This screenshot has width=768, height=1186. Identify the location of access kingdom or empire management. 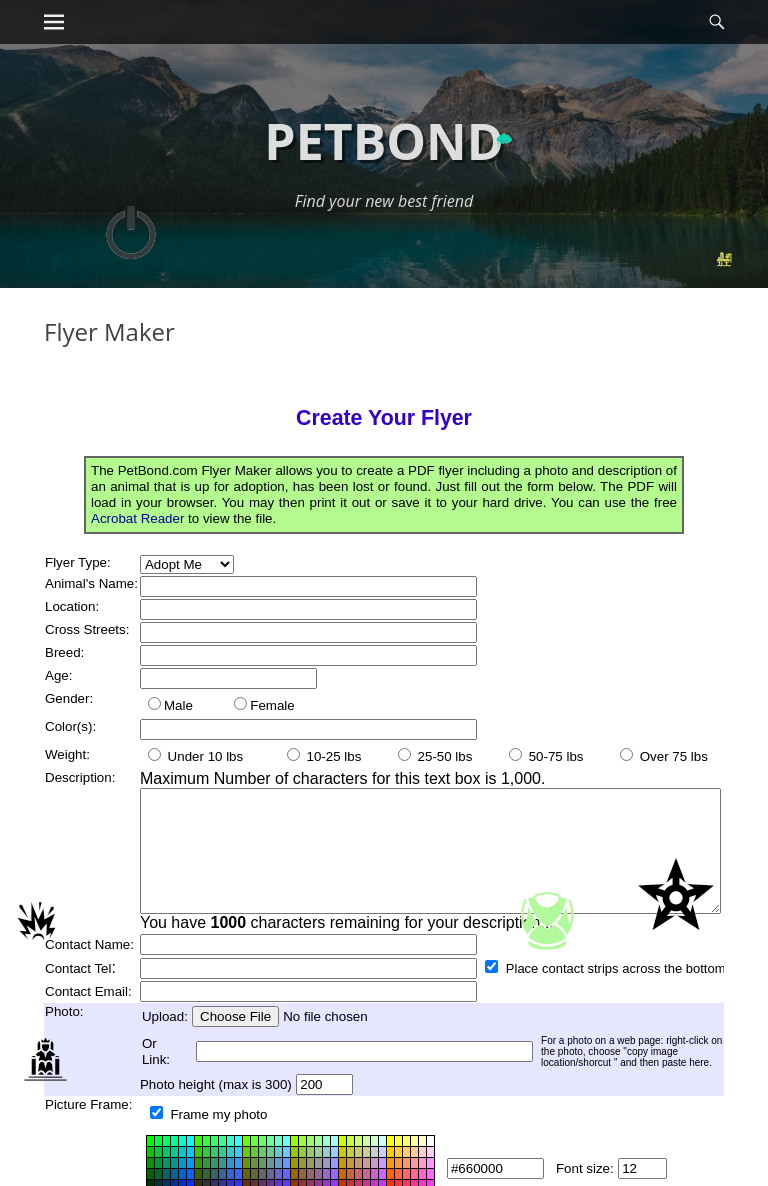
(45, 1059).